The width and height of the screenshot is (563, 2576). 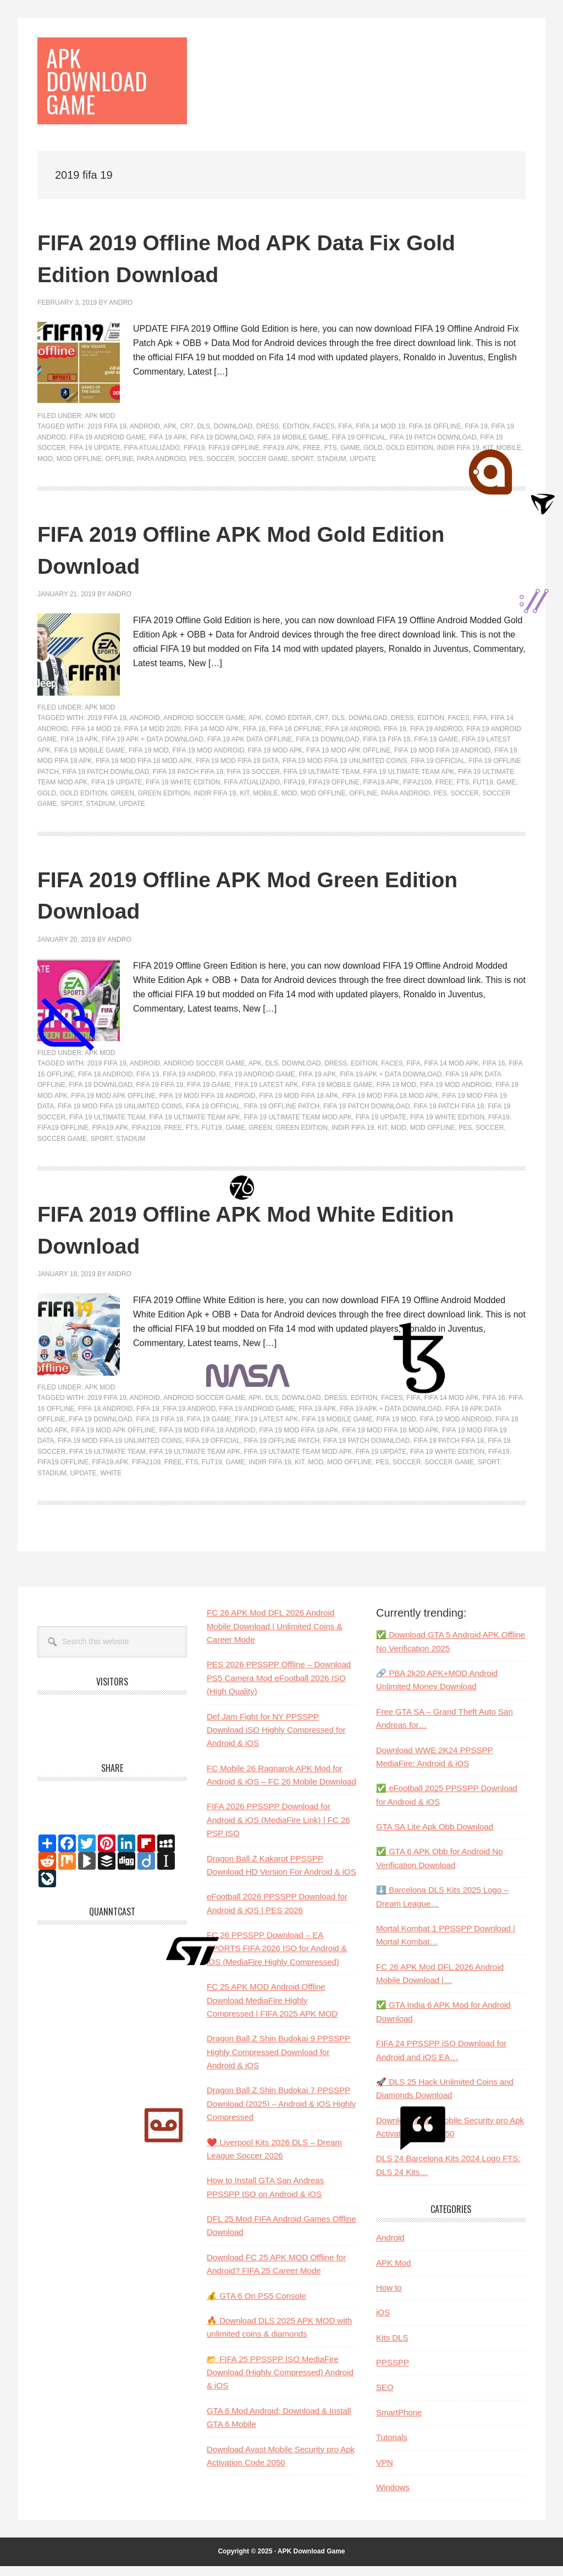 I want to click on STMicroelectronics company logo, so click(x=192, y=1951).